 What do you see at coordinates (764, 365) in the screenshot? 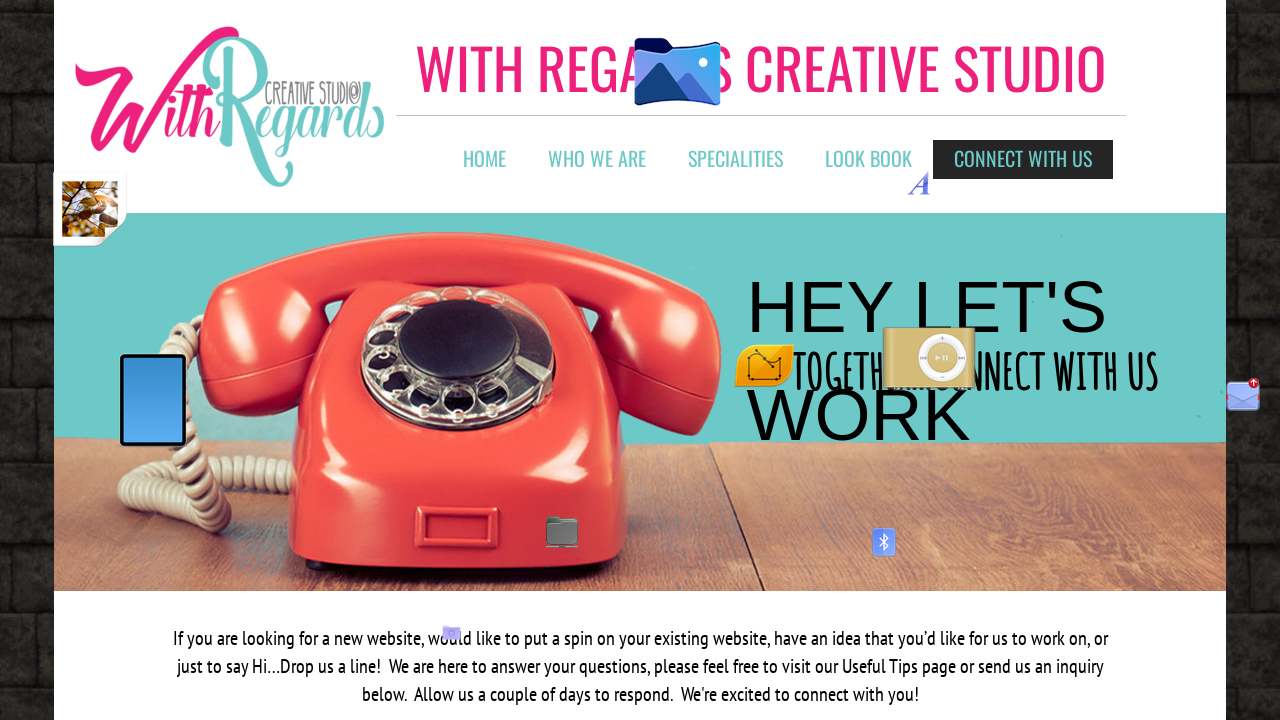
I see `access shape style library in iMovie` at bounding box center [764, 365].